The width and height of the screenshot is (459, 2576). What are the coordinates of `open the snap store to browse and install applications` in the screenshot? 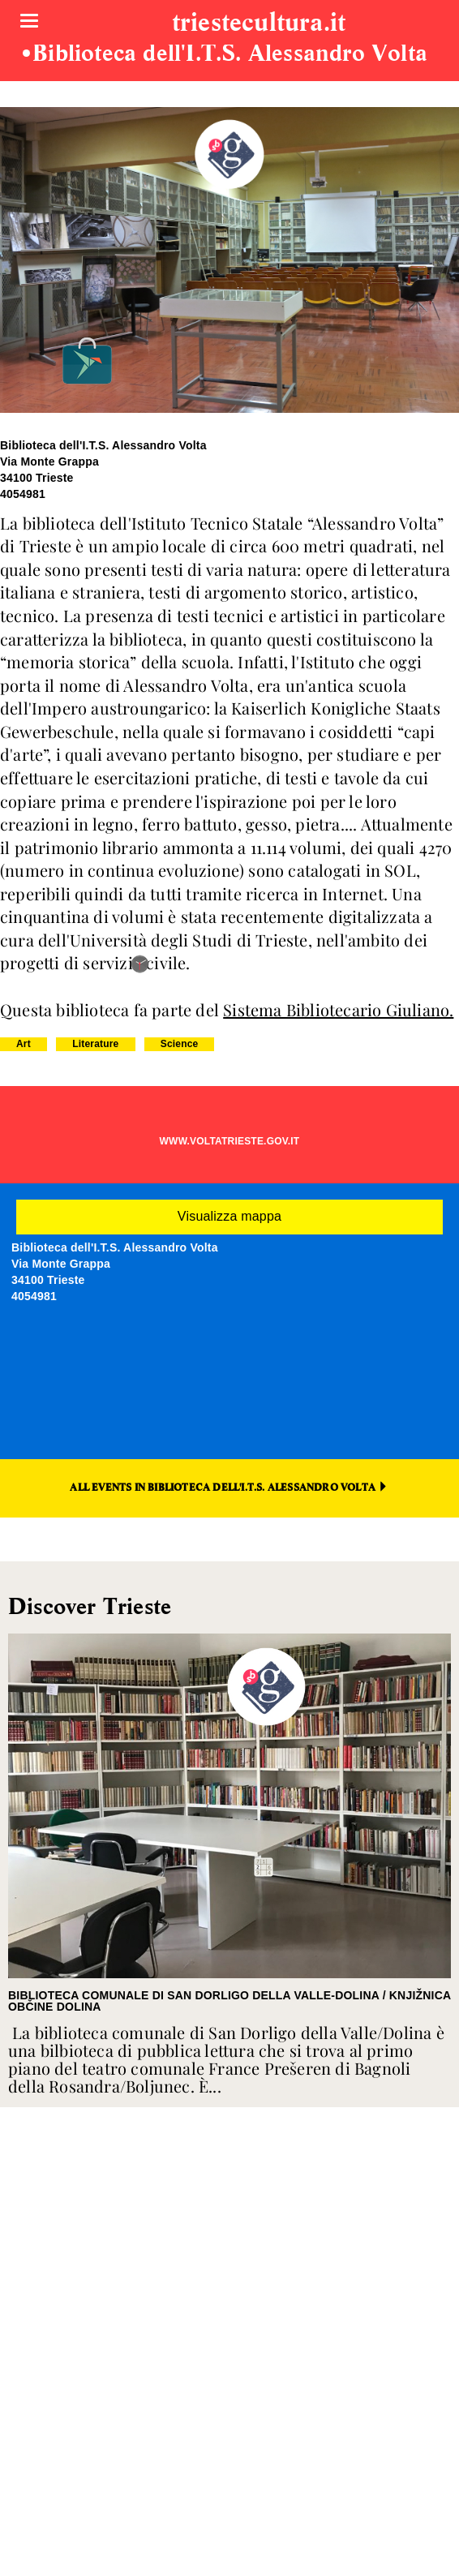 It's located at (87, 364).